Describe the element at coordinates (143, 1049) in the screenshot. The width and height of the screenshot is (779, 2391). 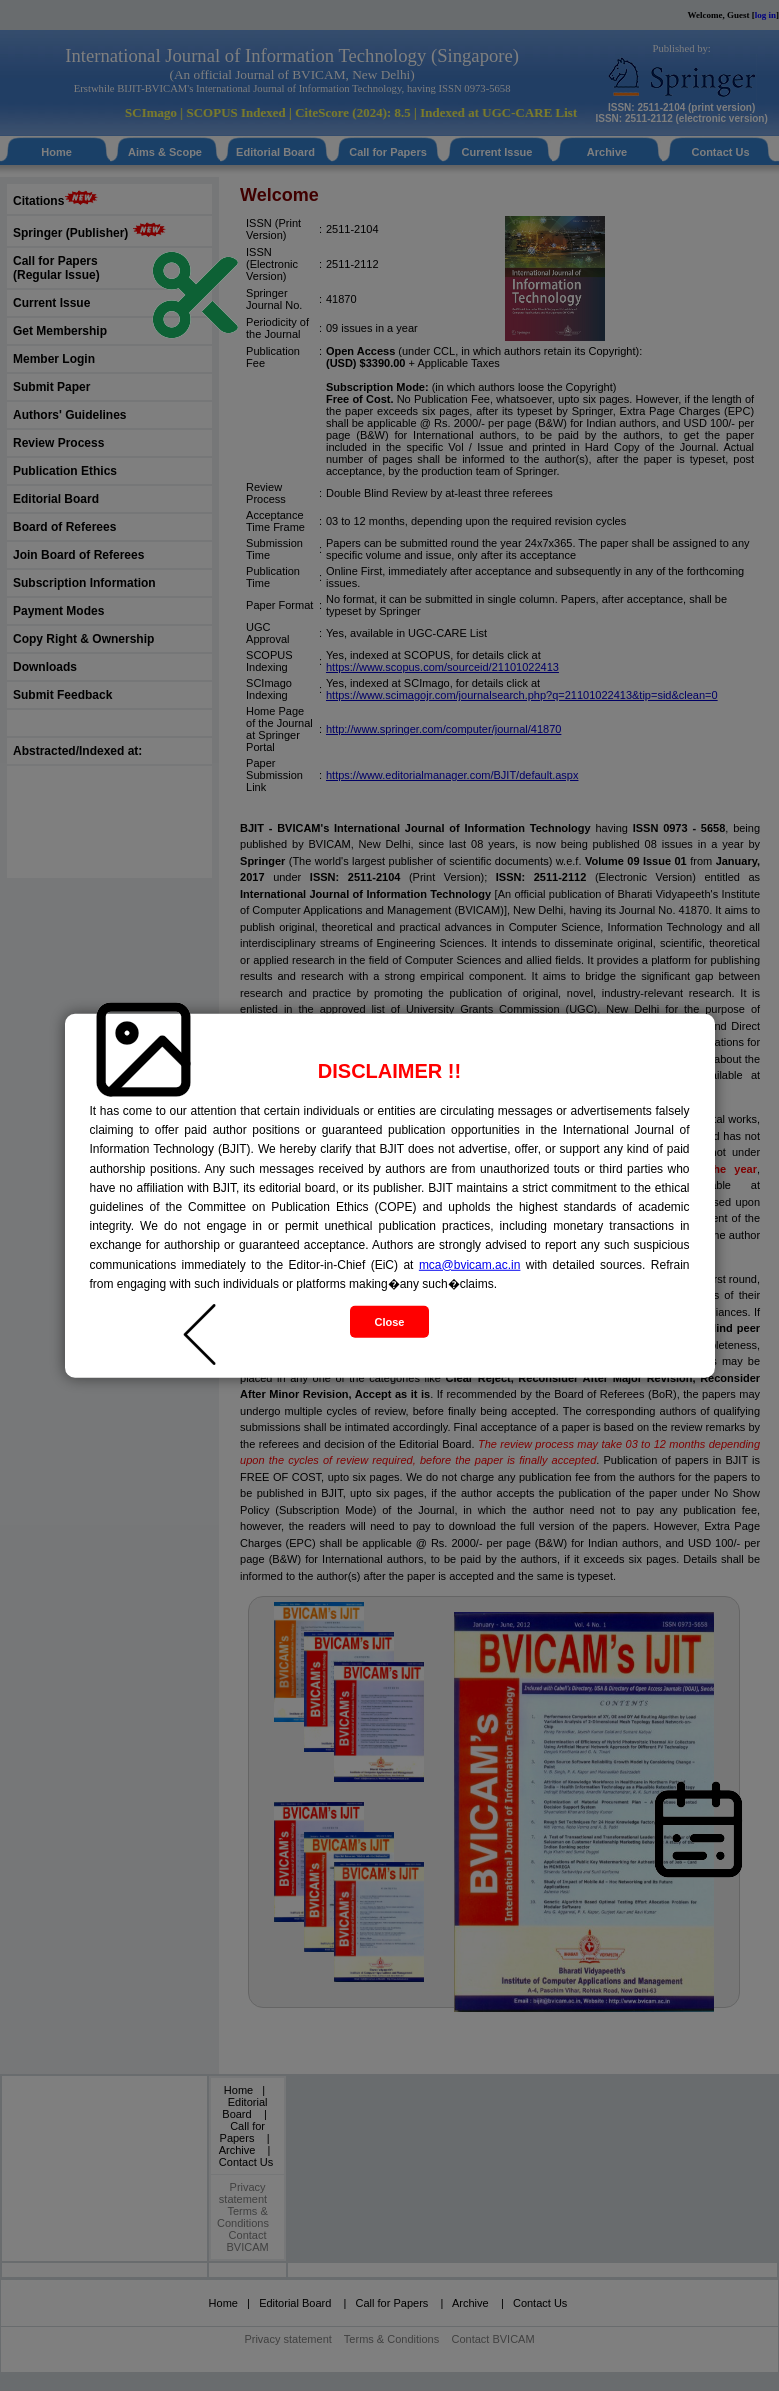
I see `view image or photo` at that location.